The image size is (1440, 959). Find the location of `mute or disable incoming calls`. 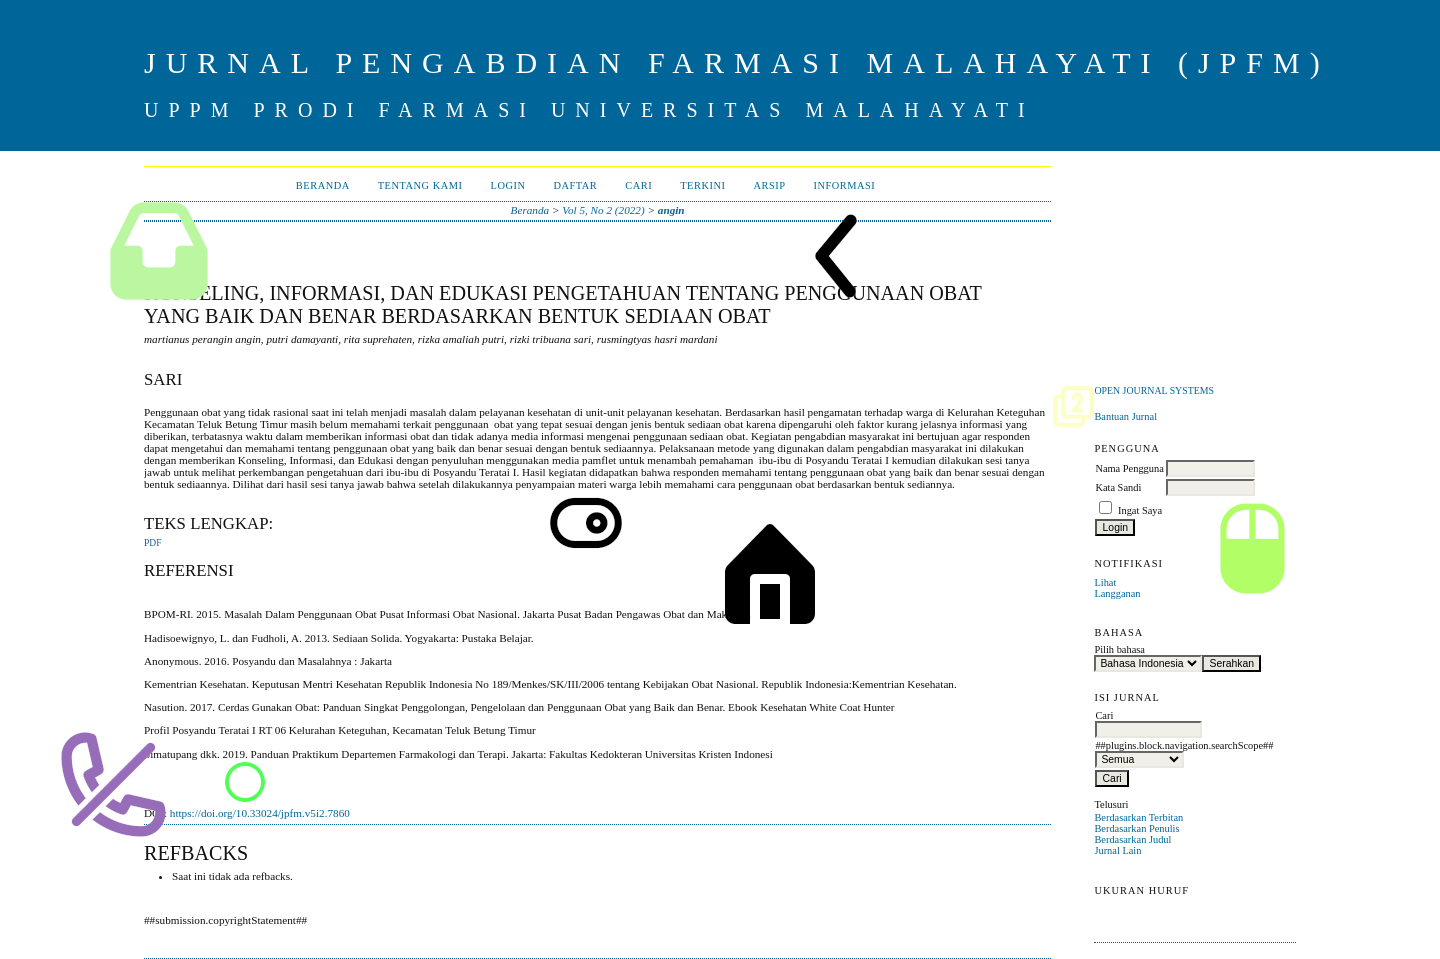

mute or disable incoming calls is located at coordinates (113, 784).